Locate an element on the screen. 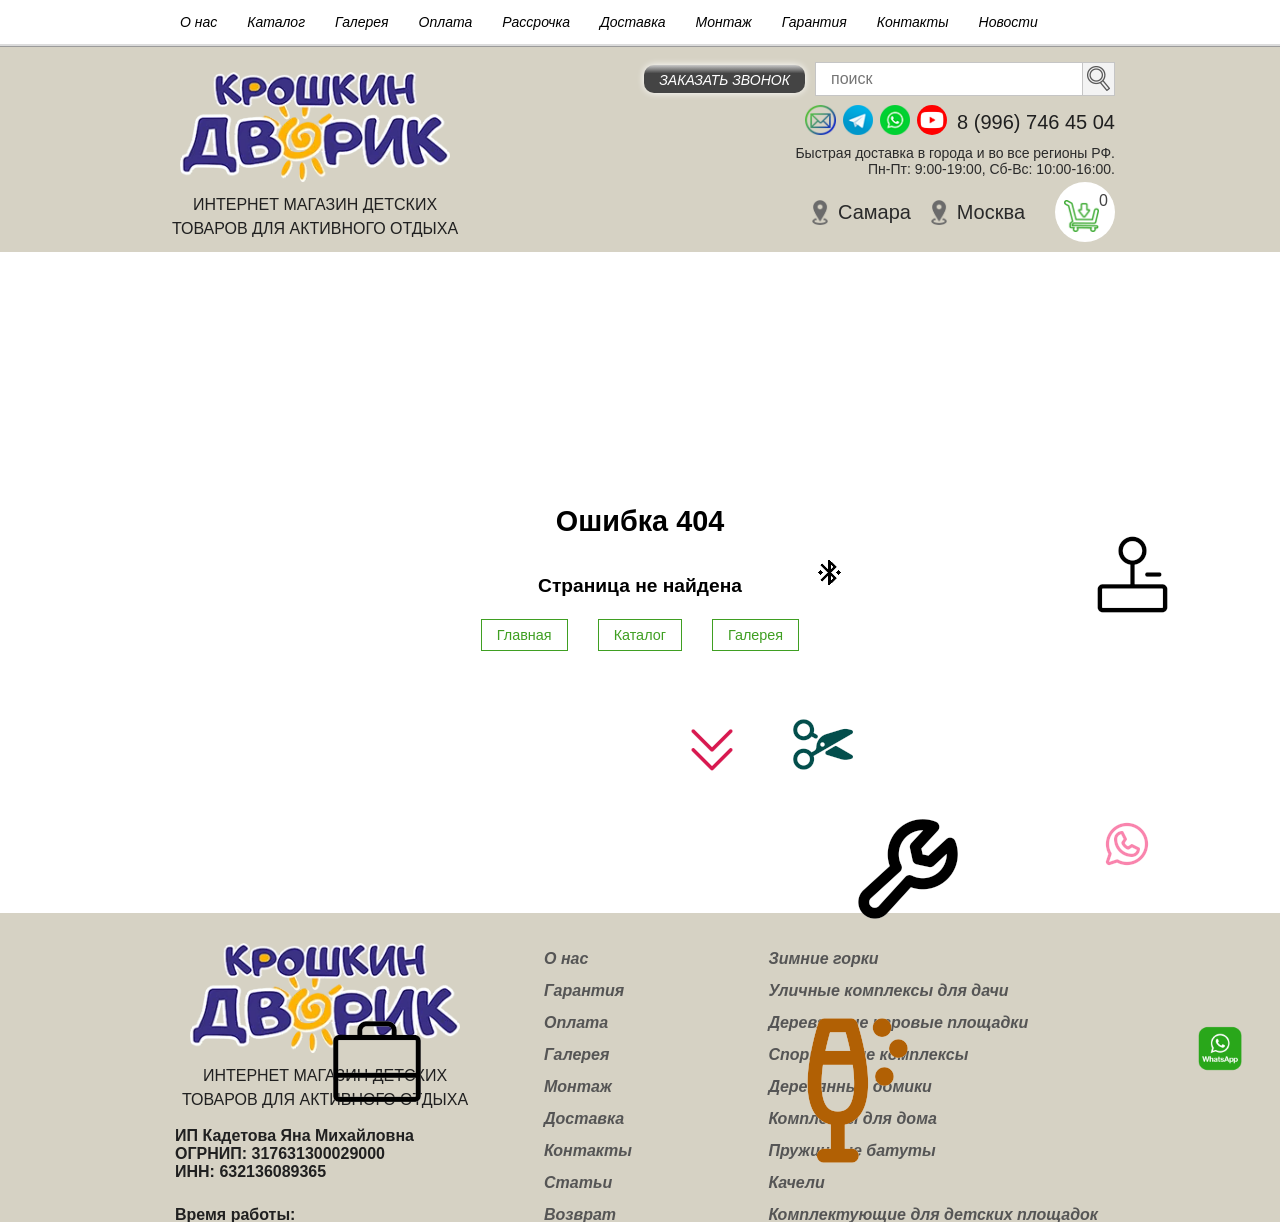 This screenshot has width=1280, height=1222. access settings or configuration options is located at coordinates (908, 869).